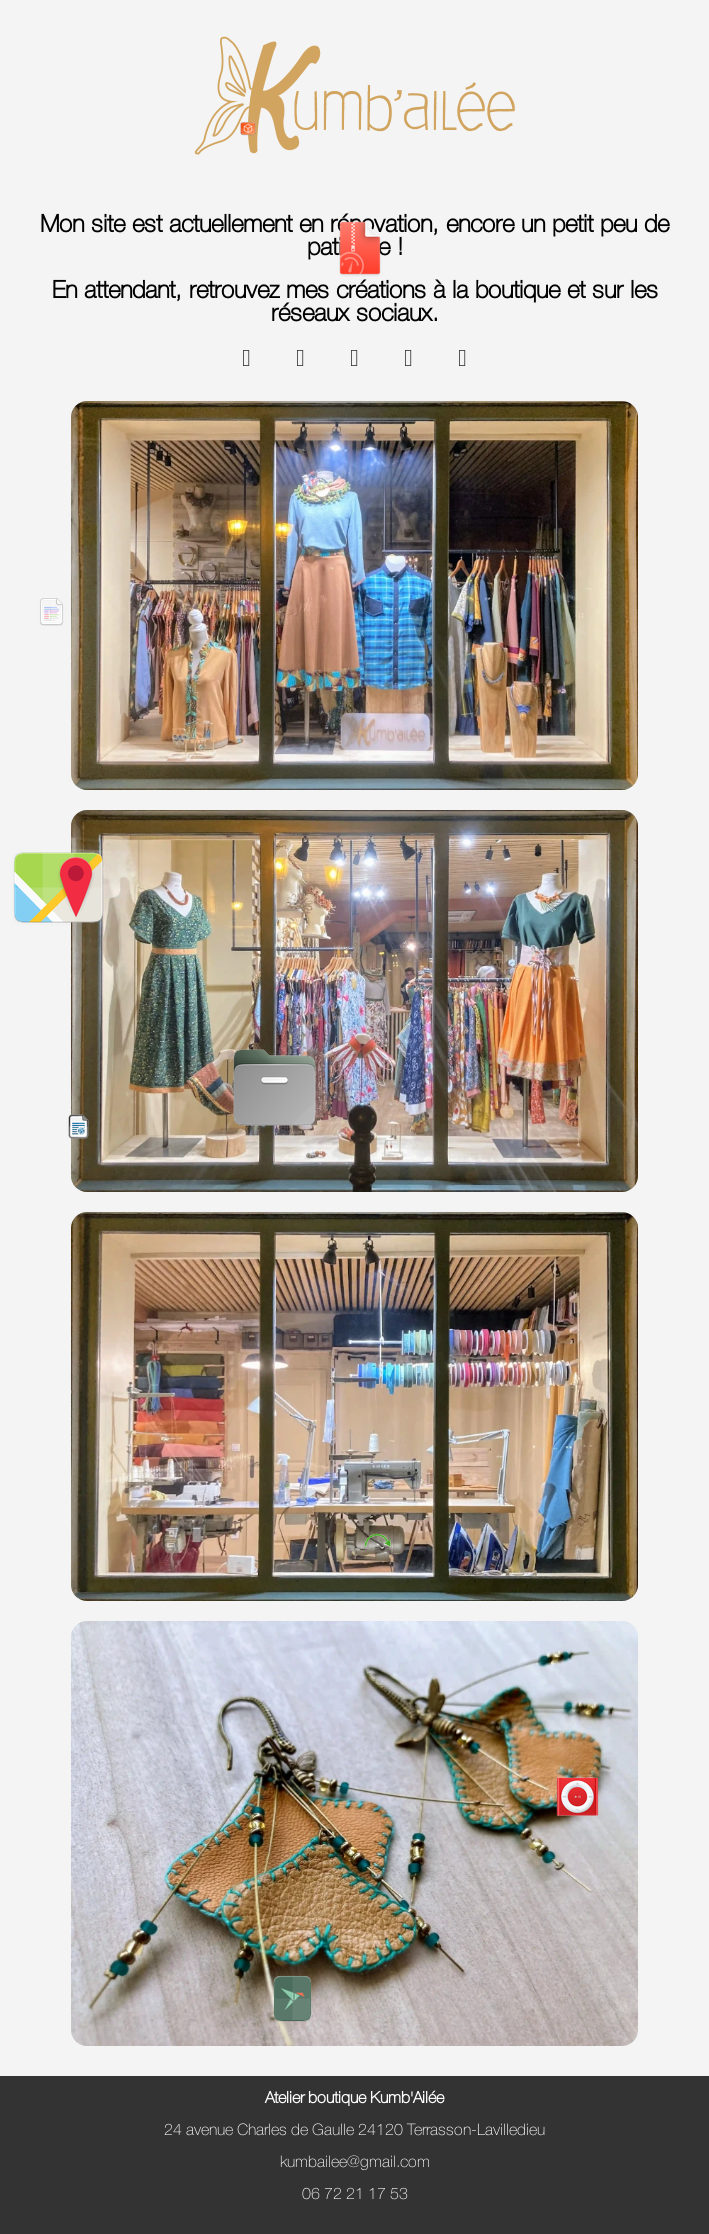 This screenshot has width=709, height=2234. I want to click on an rpm package file for linux software installation, so click(360, 249).